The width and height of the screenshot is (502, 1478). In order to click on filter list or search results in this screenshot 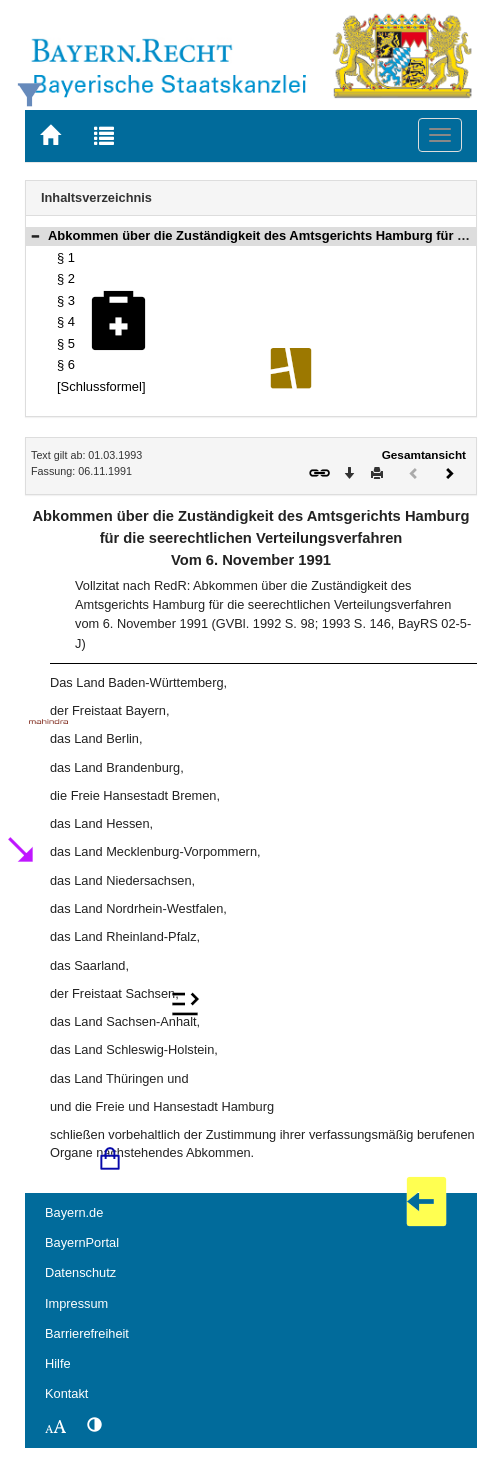, I will do `click(29, 93)`.